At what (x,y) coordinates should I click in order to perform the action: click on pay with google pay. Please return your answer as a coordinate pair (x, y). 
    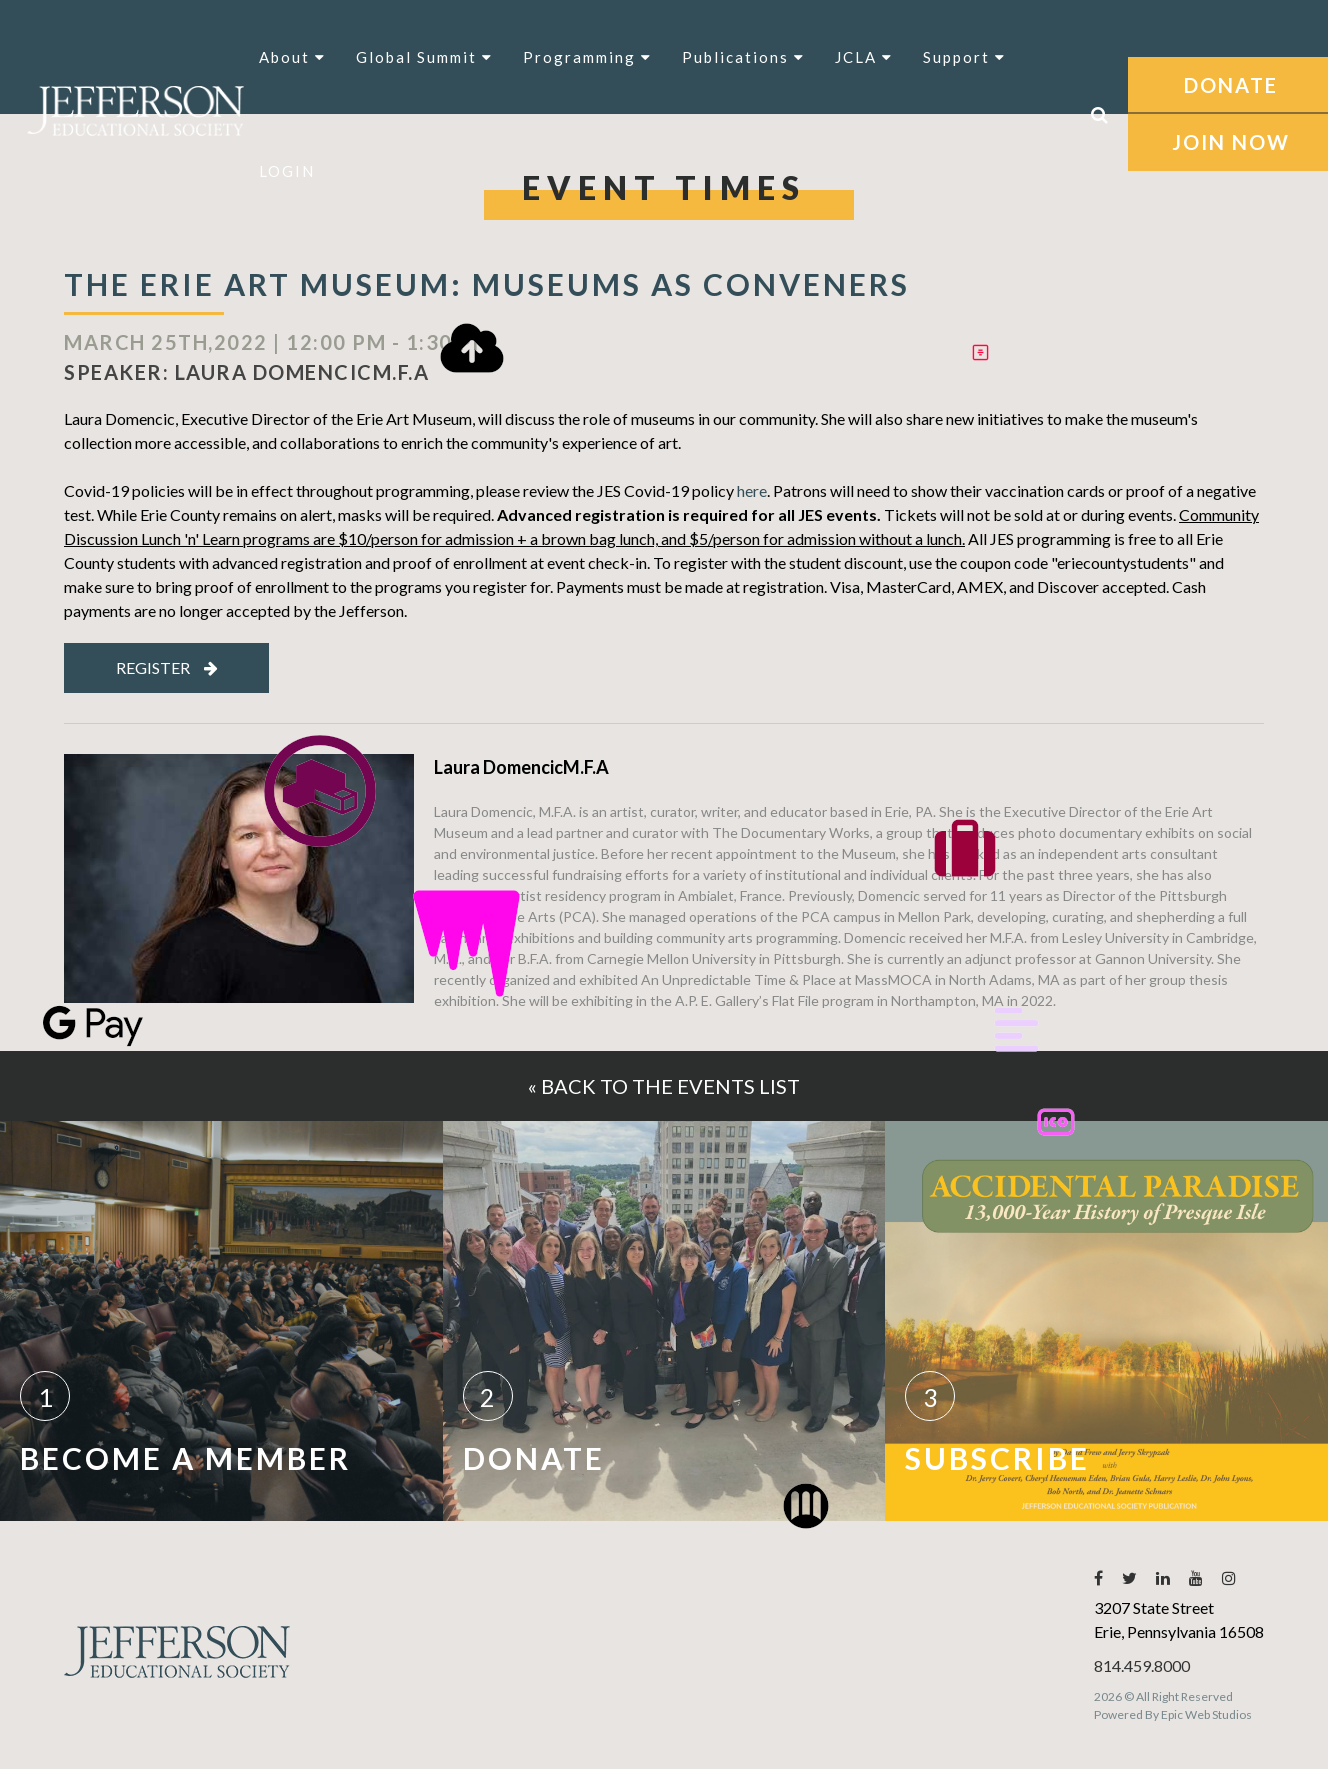
    Looking at the image, I should click on (93, 1026).